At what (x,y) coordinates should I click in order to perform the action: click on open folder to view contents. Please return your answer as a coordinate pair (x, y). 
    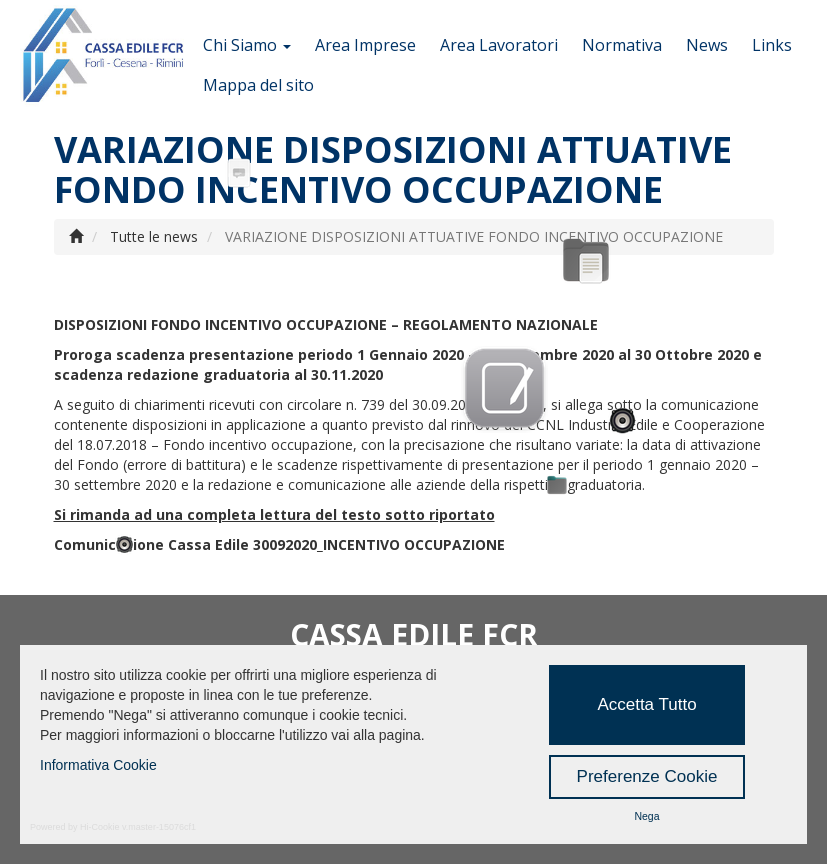
    Looking at the image, I should click on (557, 485).